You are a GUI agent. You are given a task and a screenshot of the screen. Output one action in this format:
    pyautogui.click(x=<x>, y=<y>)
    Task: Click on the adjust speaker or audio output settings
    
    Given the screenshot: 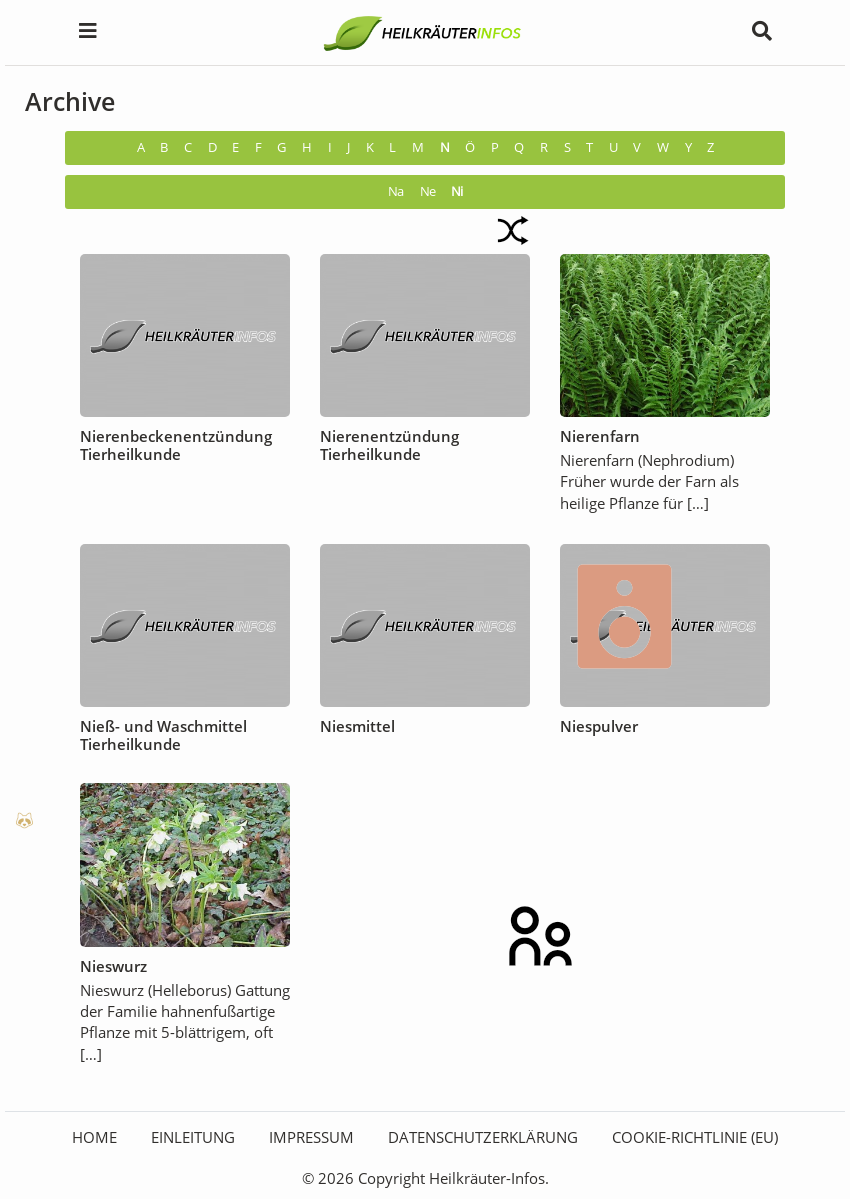 What is the action you would take?
    pyautogui.click(x=624, y=616)
    